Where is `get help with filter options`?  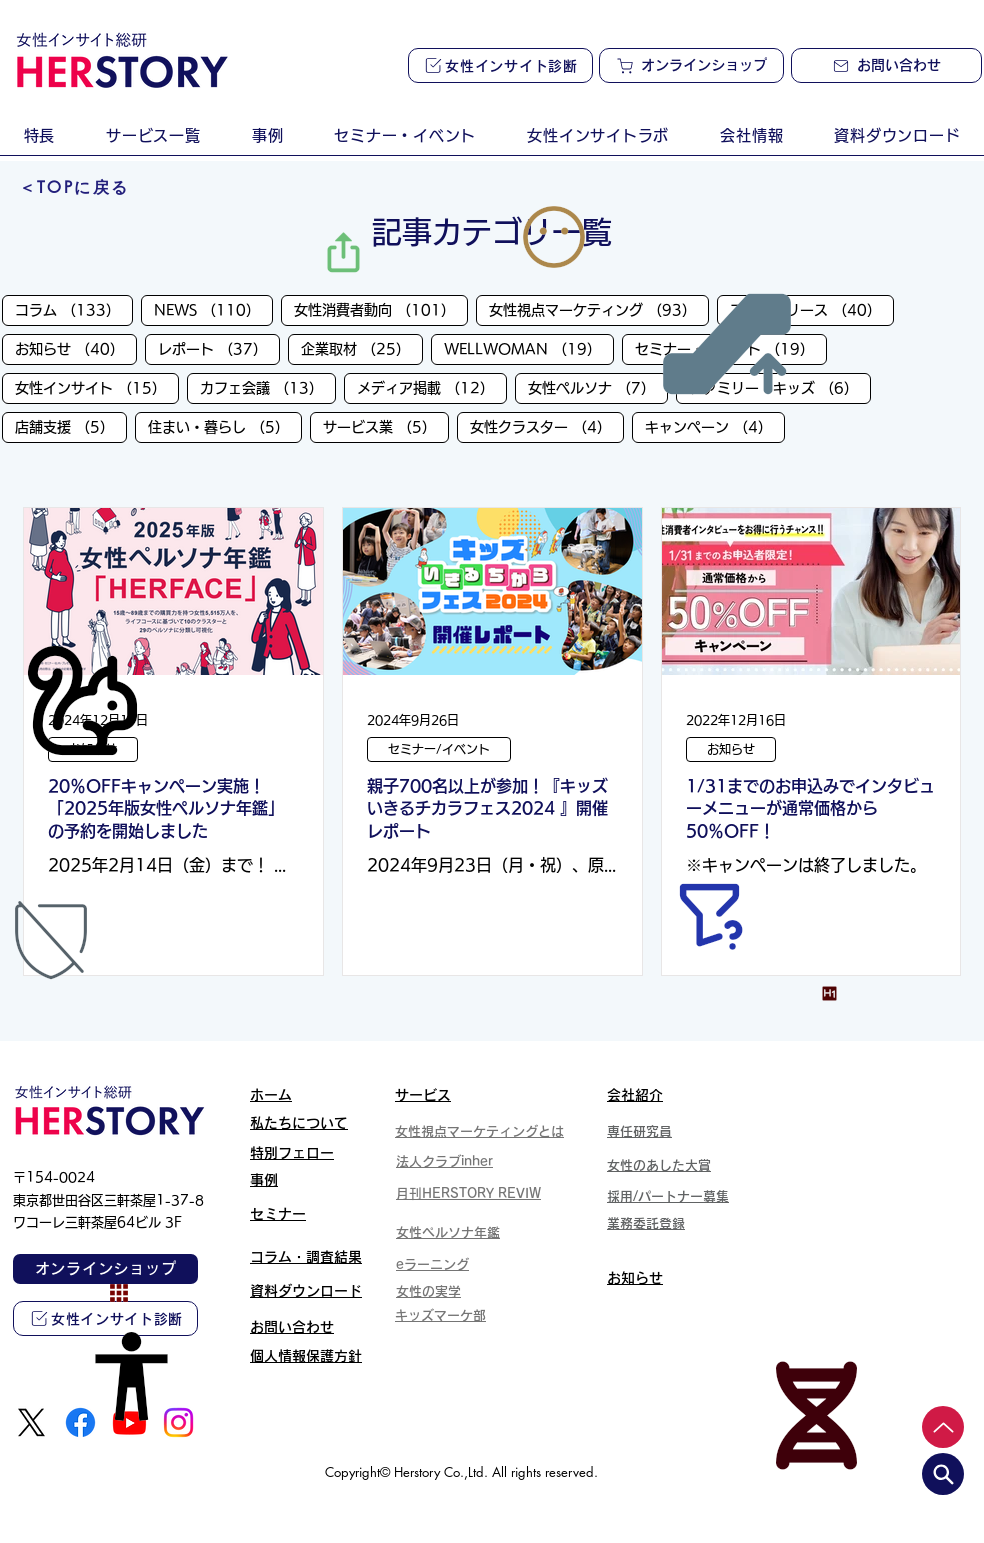
get help with filter options is located at coordinates (709, 913).